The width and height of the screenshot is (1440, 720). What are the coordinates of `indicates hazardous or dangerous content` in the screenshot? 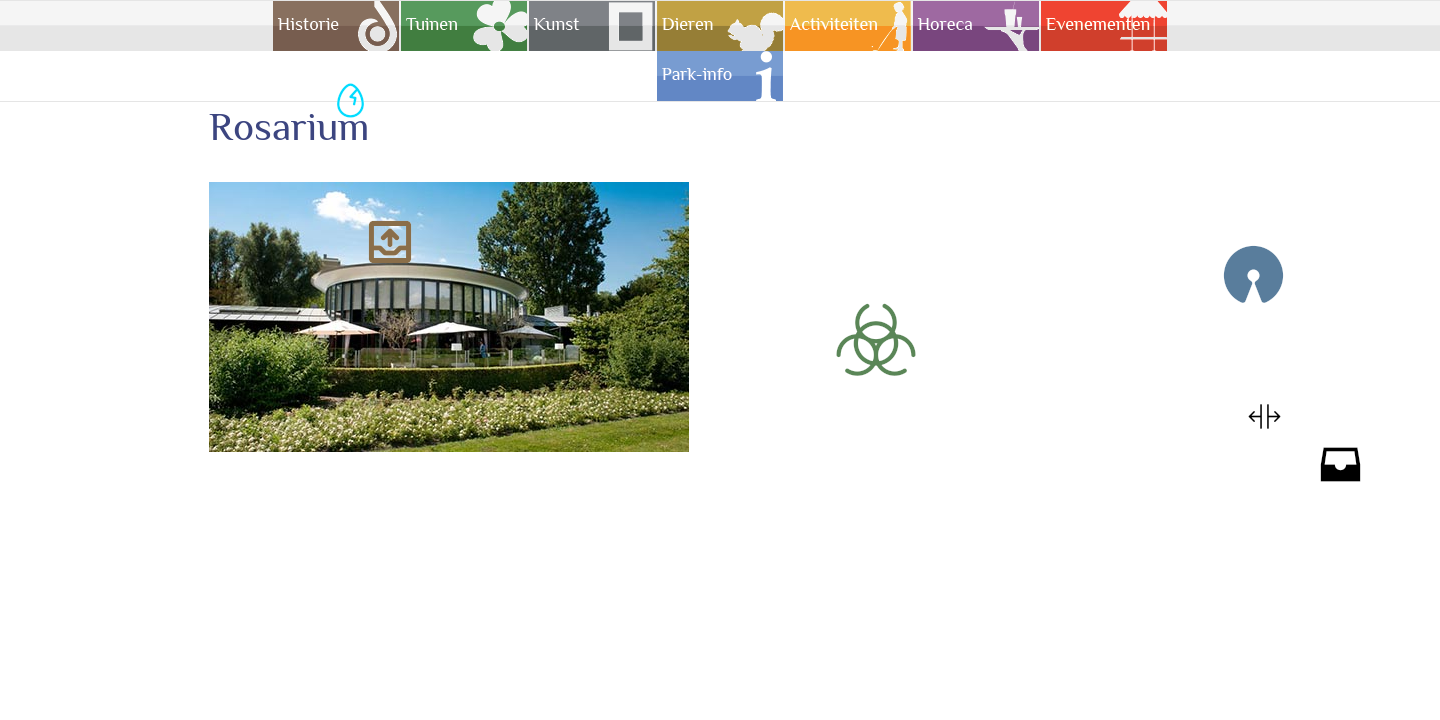 It's located at (876, 342).